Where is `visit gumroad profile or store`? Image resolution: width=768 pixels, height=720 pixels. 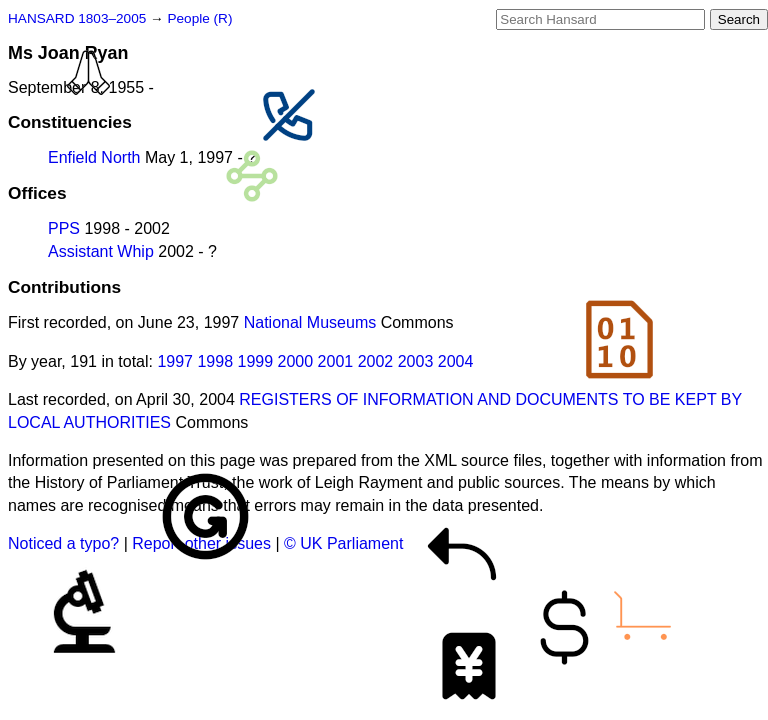 visit gumroad profile or store is located at coordinates (205, 516).